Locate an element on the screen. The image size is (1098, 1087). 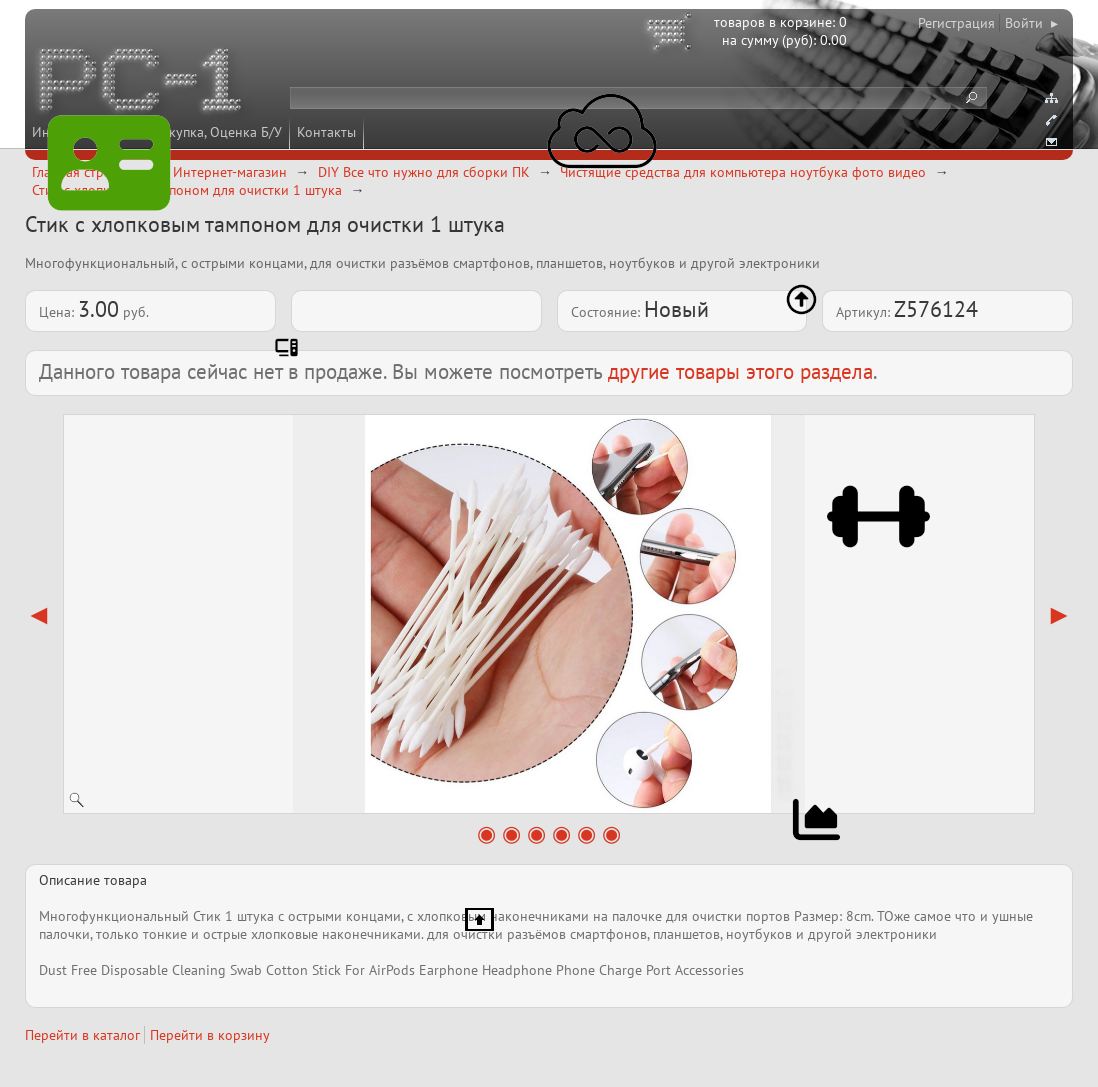
access fitness or workout features is located at coordinates (878, 516).